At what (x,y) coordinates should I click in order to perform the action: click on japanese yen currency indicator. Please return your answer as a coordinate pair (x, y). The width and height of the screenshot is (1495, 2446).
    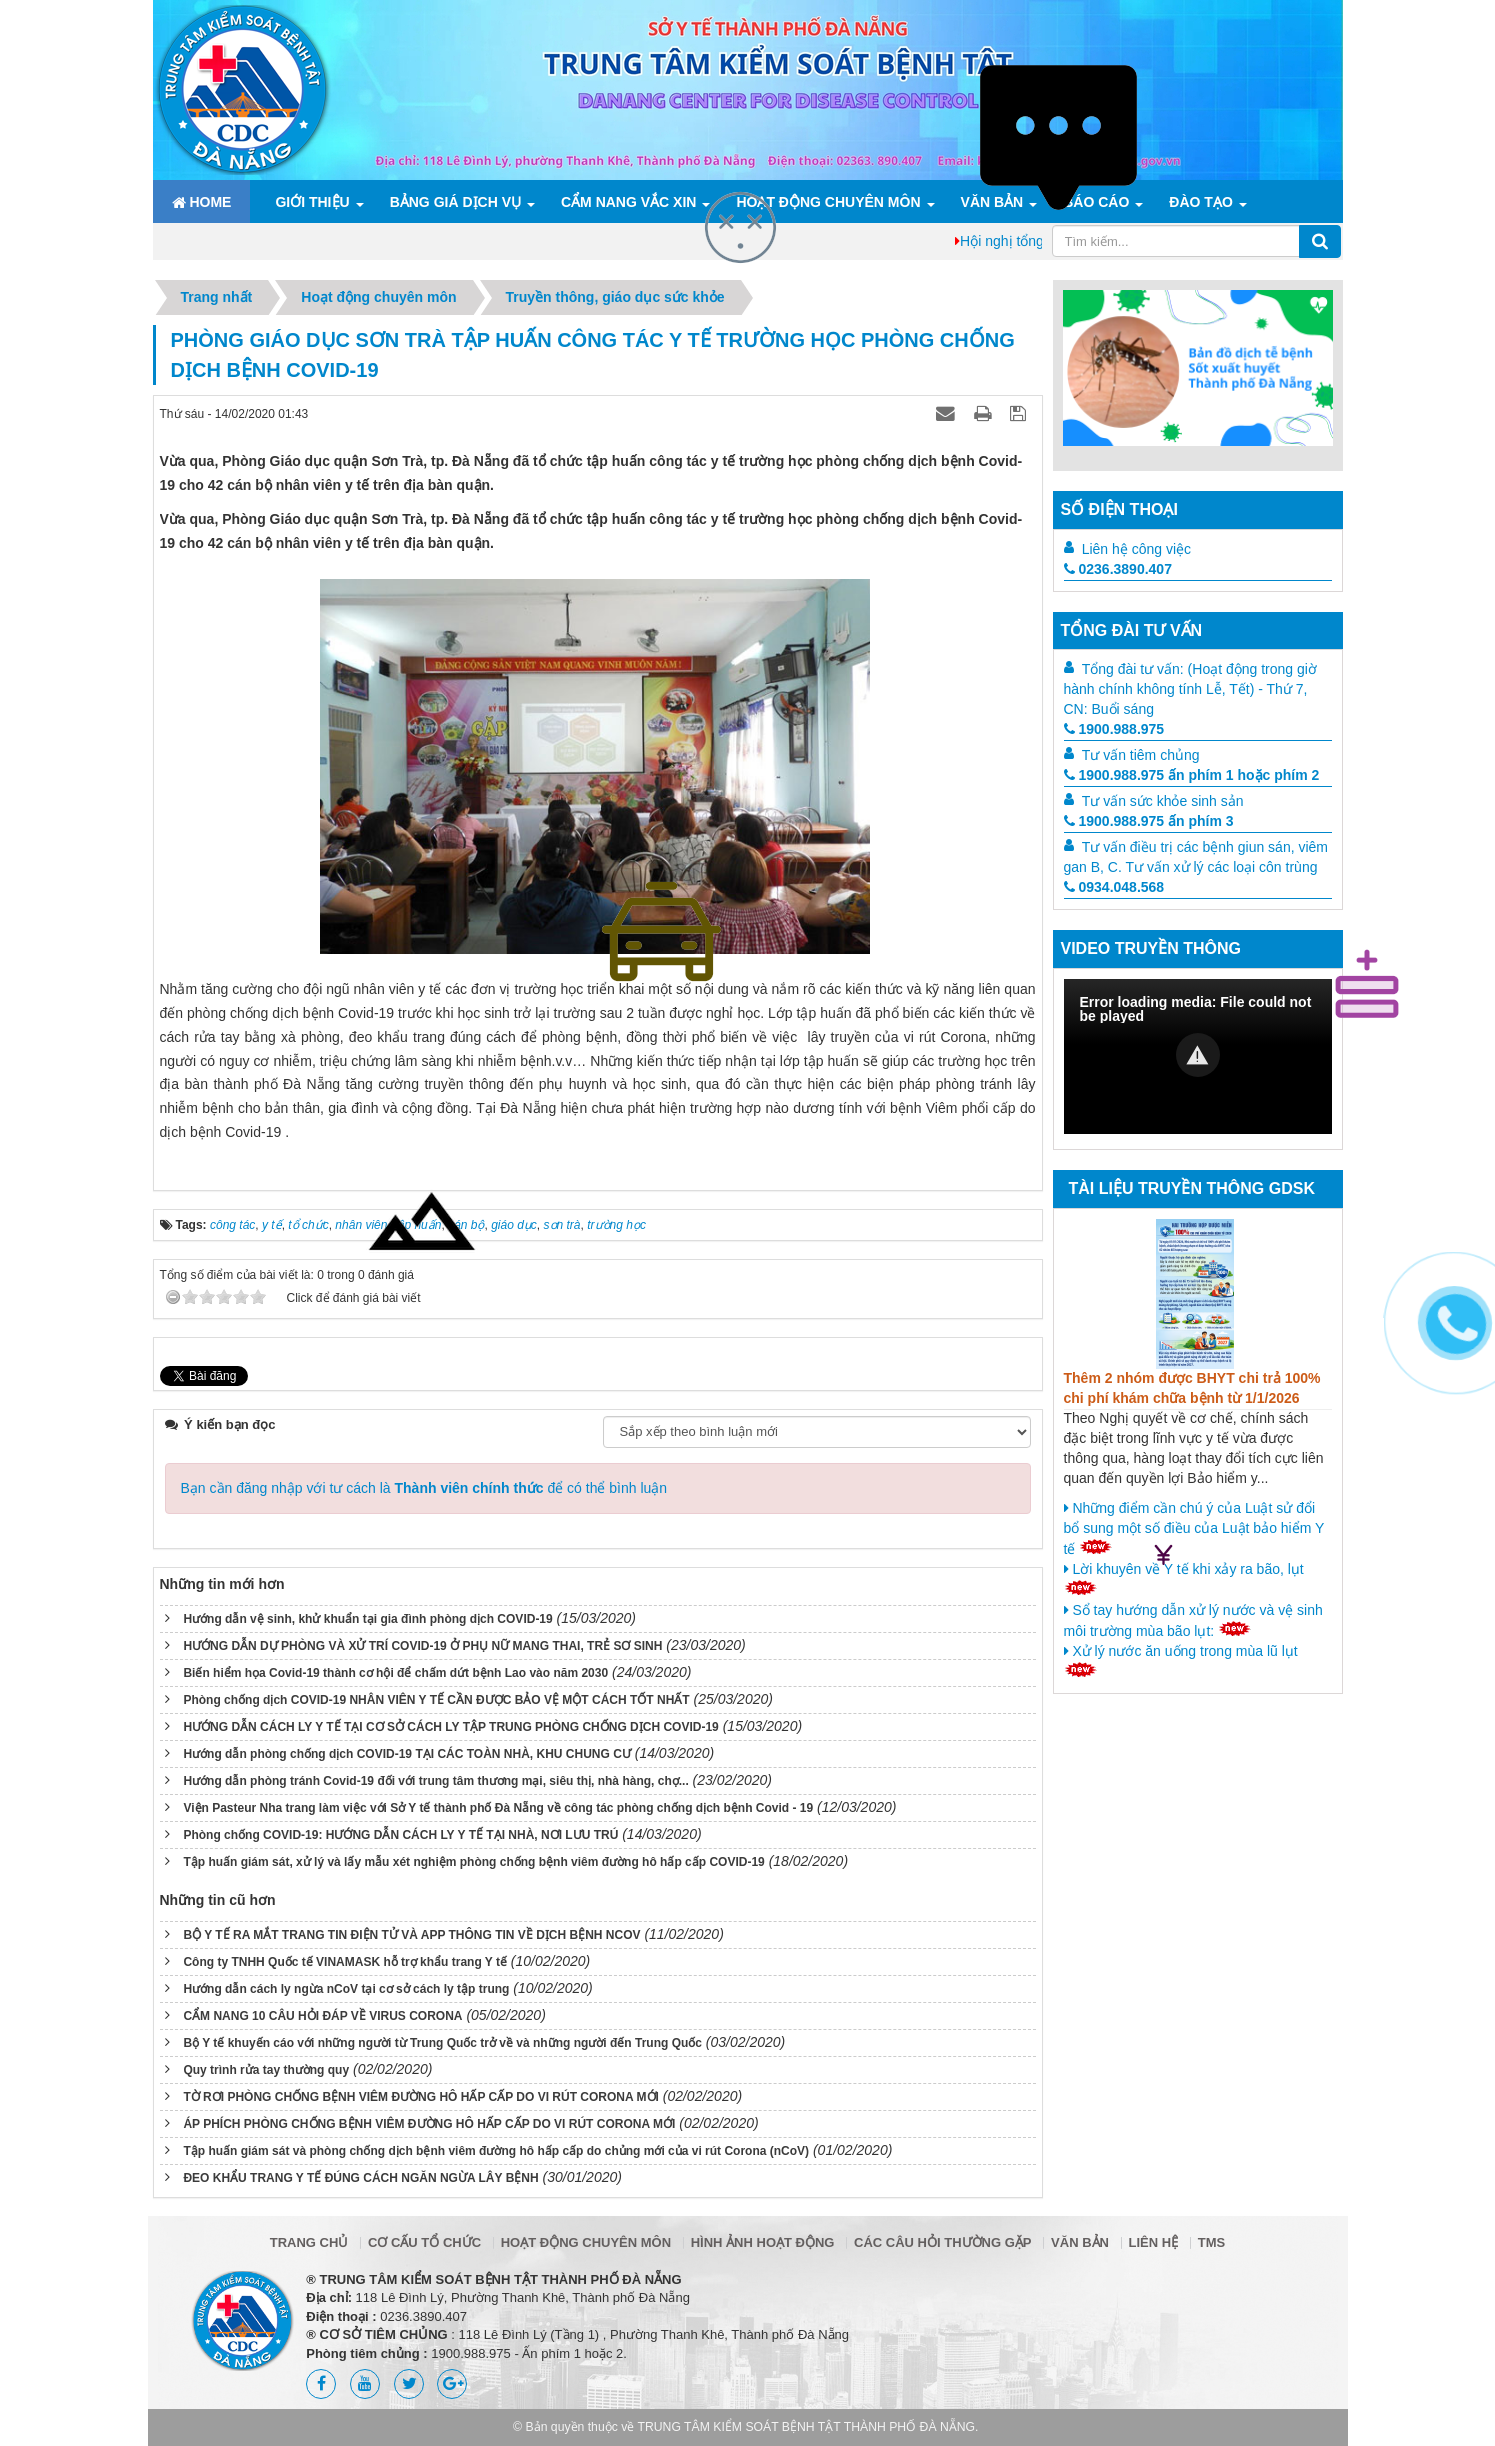
    Looking at the image, I should click on (1163, 1554).